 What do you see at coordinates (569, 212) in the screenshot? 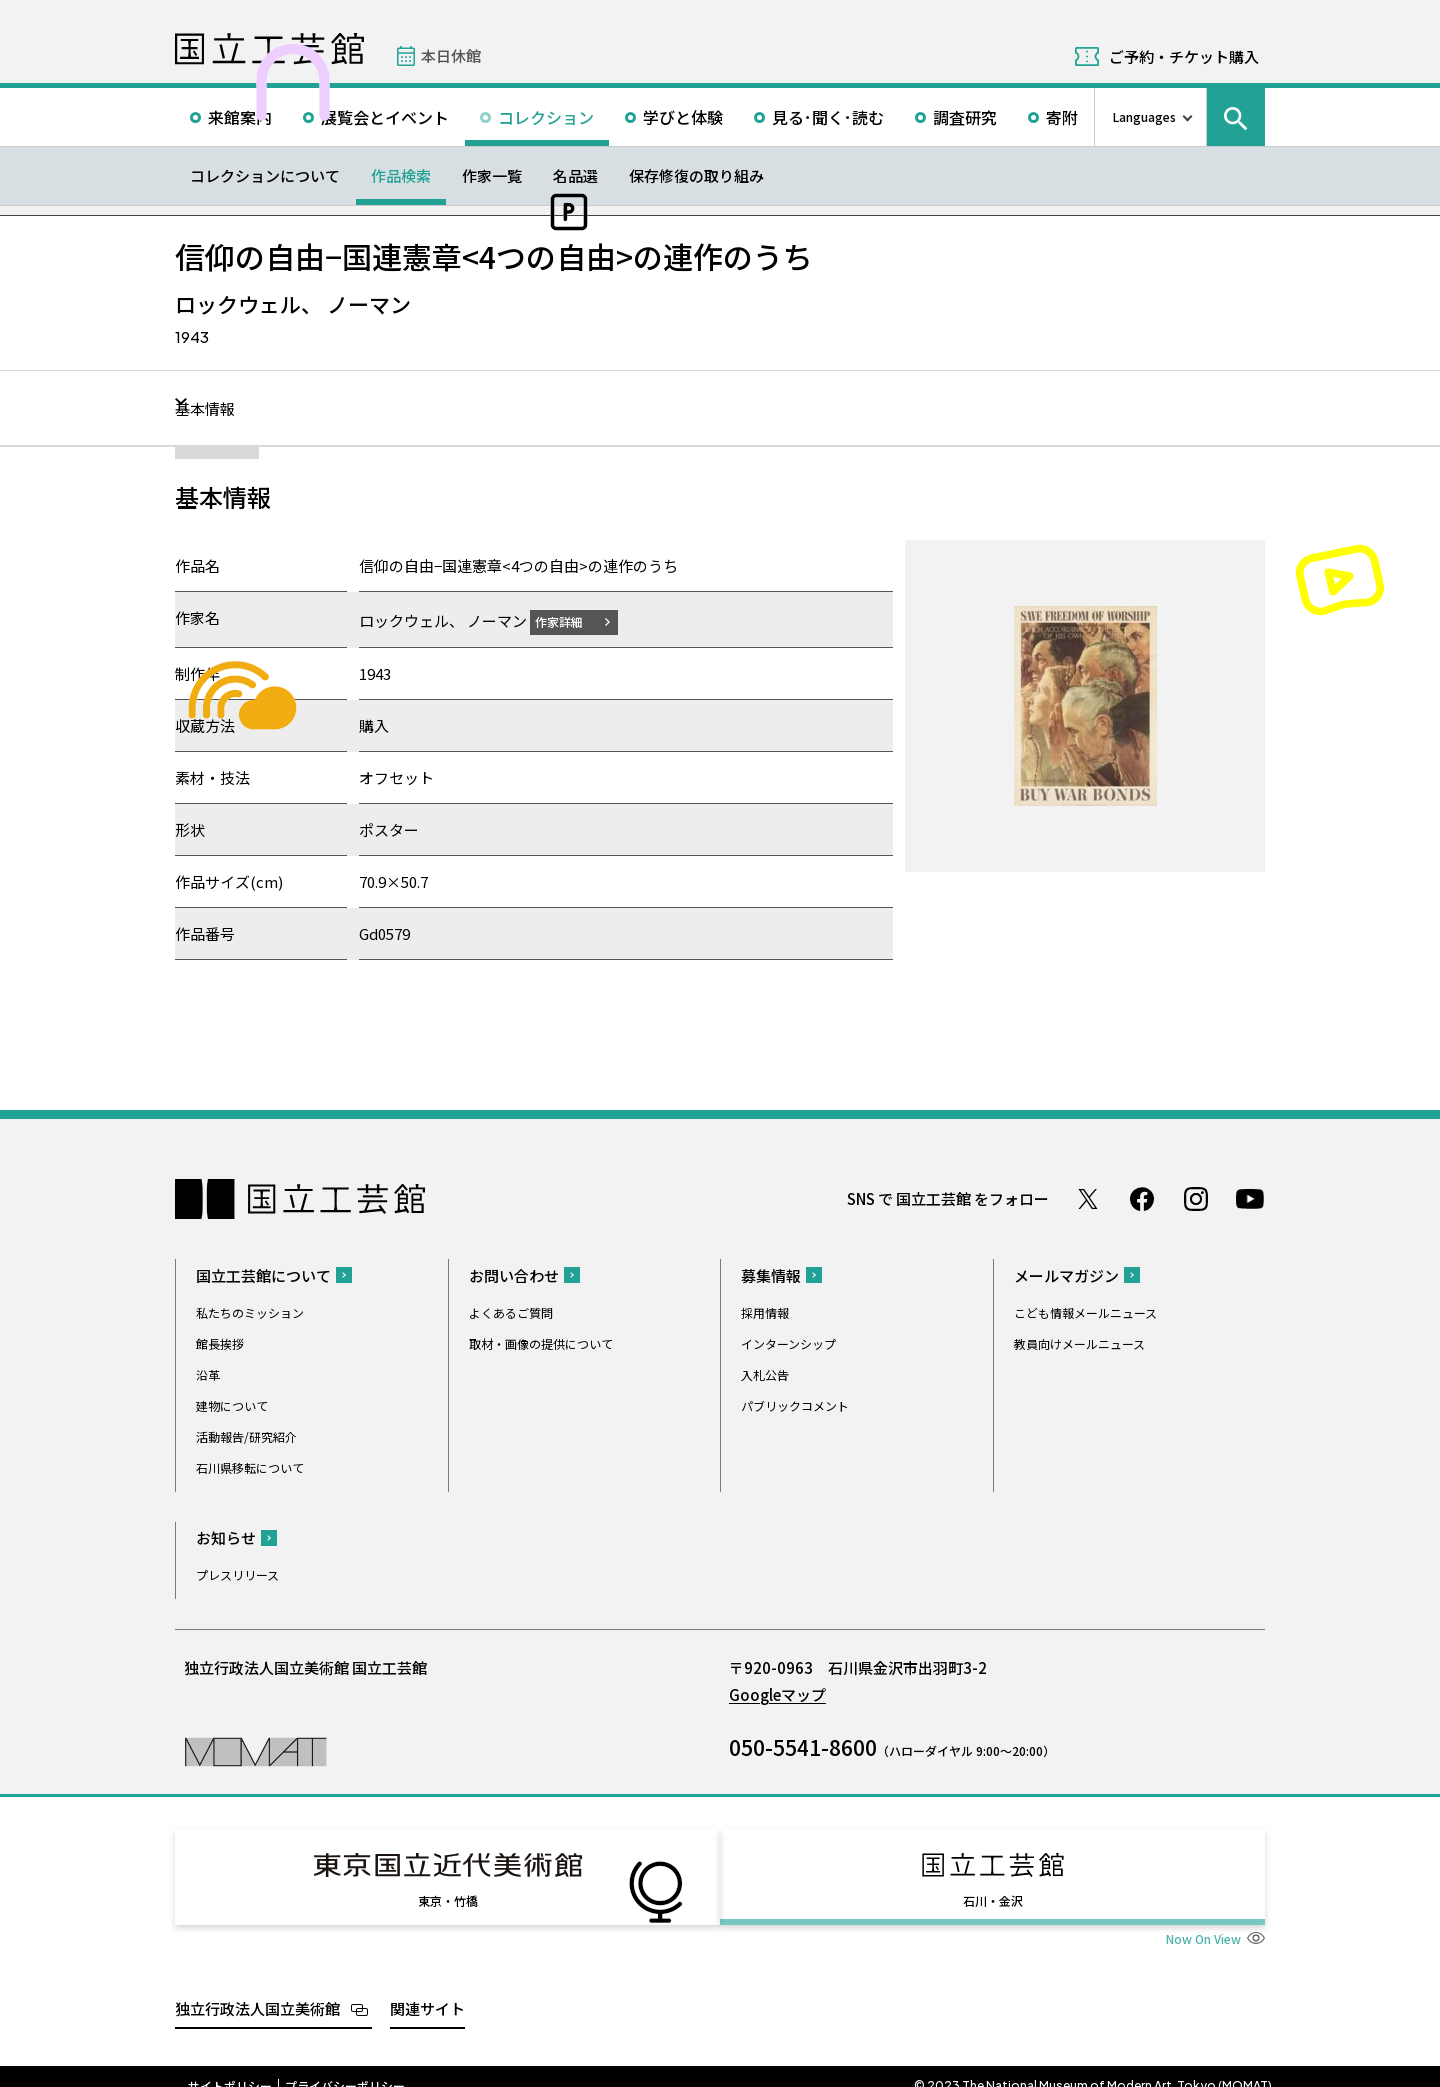
I see `parking location or services` at bounding box center [569, 212].